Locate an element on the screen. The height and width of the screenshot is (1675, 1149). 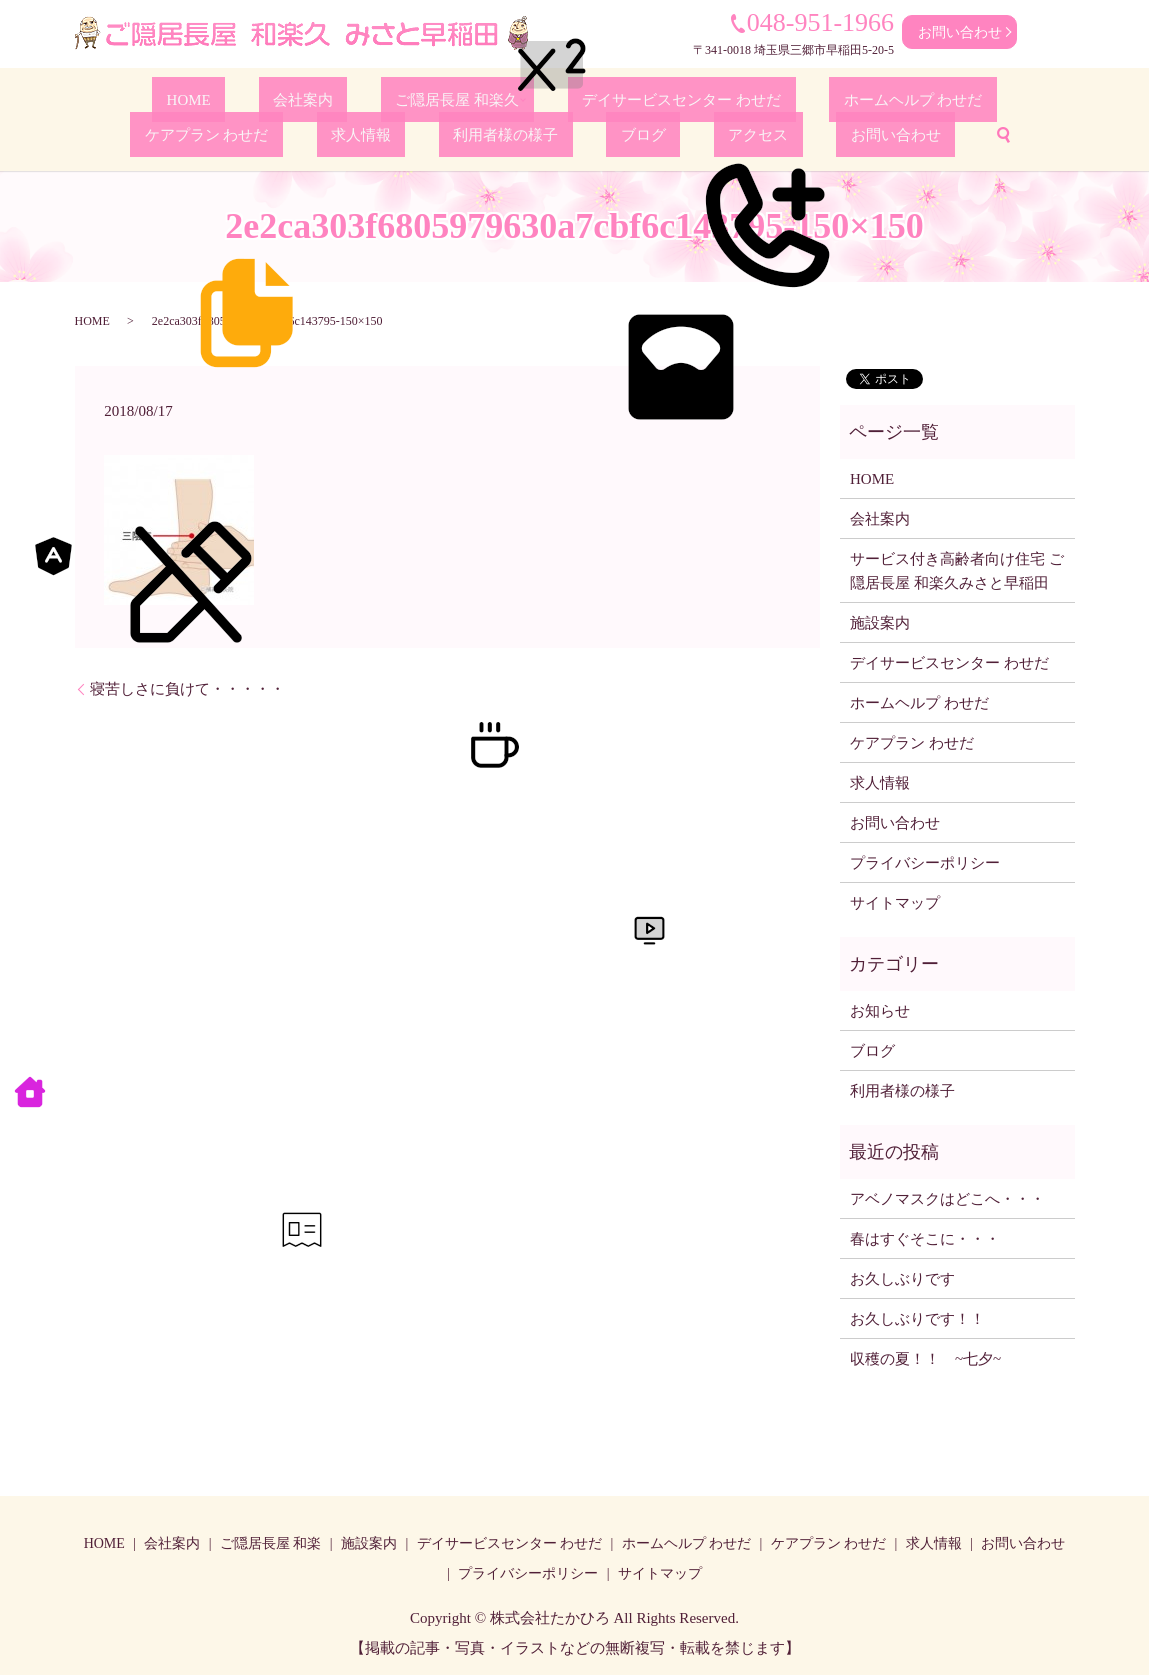
add a new contact is located at coordinates (770, 223).